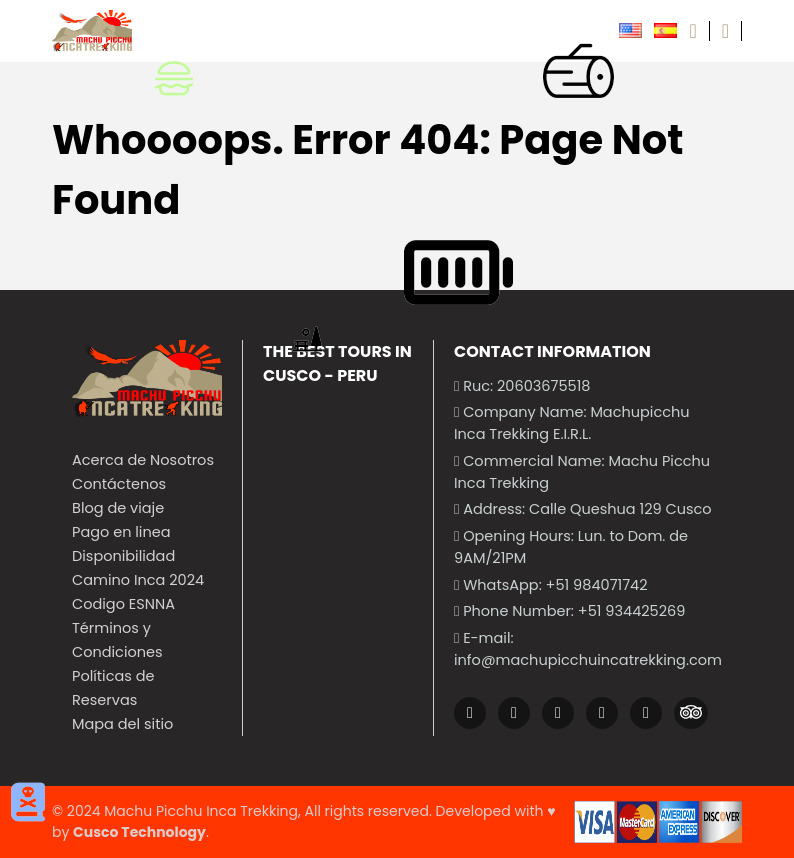 The height and width of the screenshot is (858, 794). I want to click on indicates battery is fully charged, so click(458, 272).